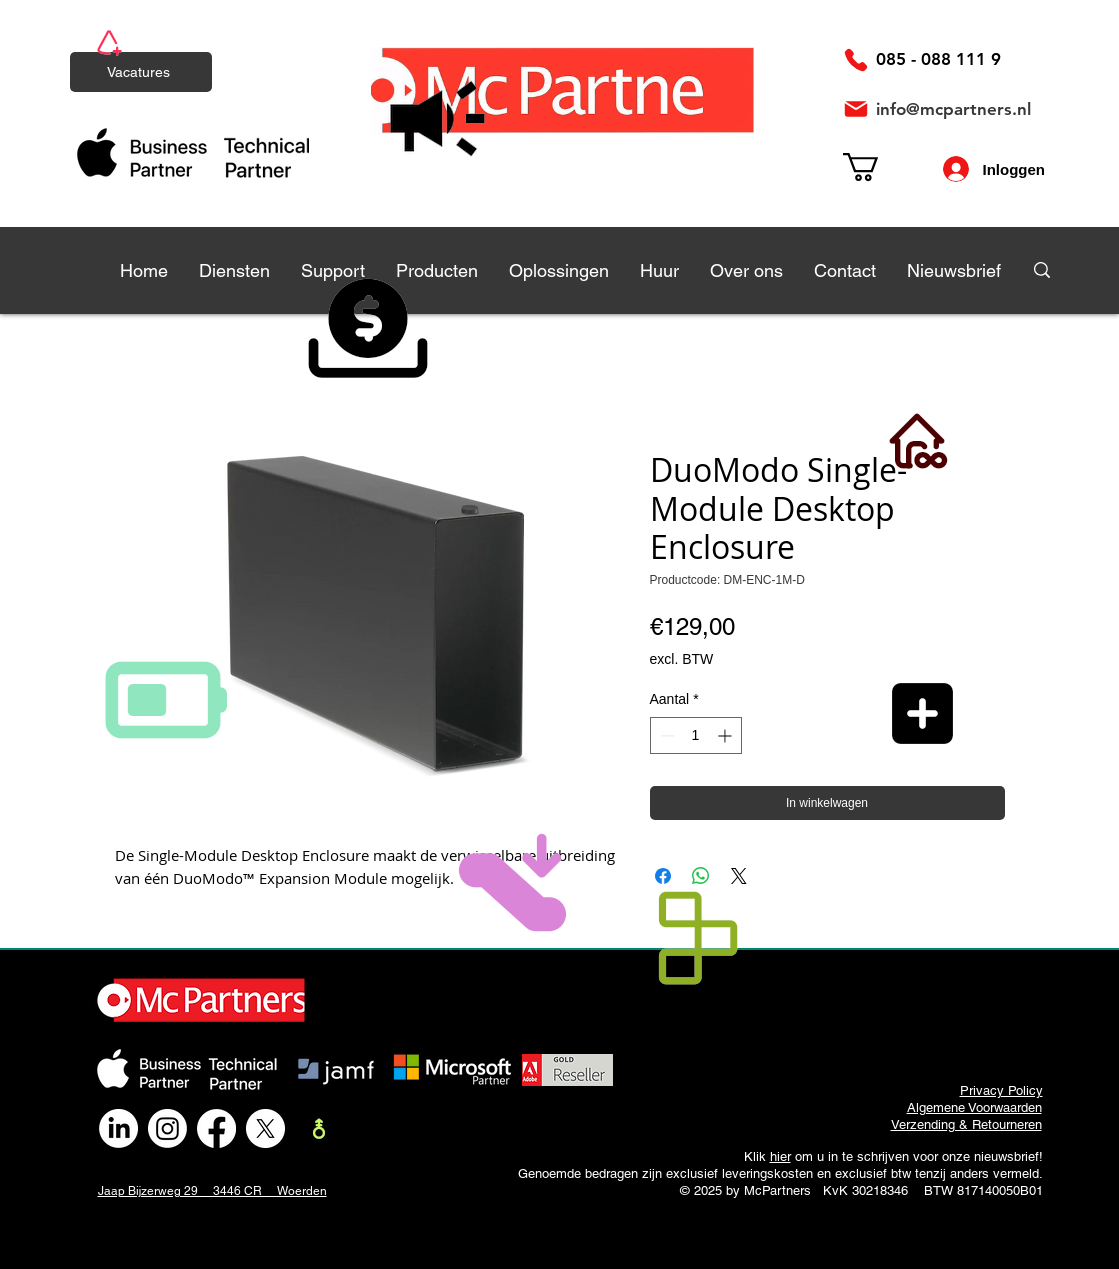 Image resolution: width=1119 pixels, height=1269 pixels. What do you see at coordinates (512, 882) in the screenshot?
I see `indicates escalator going down` at bounding box center [512, 882].